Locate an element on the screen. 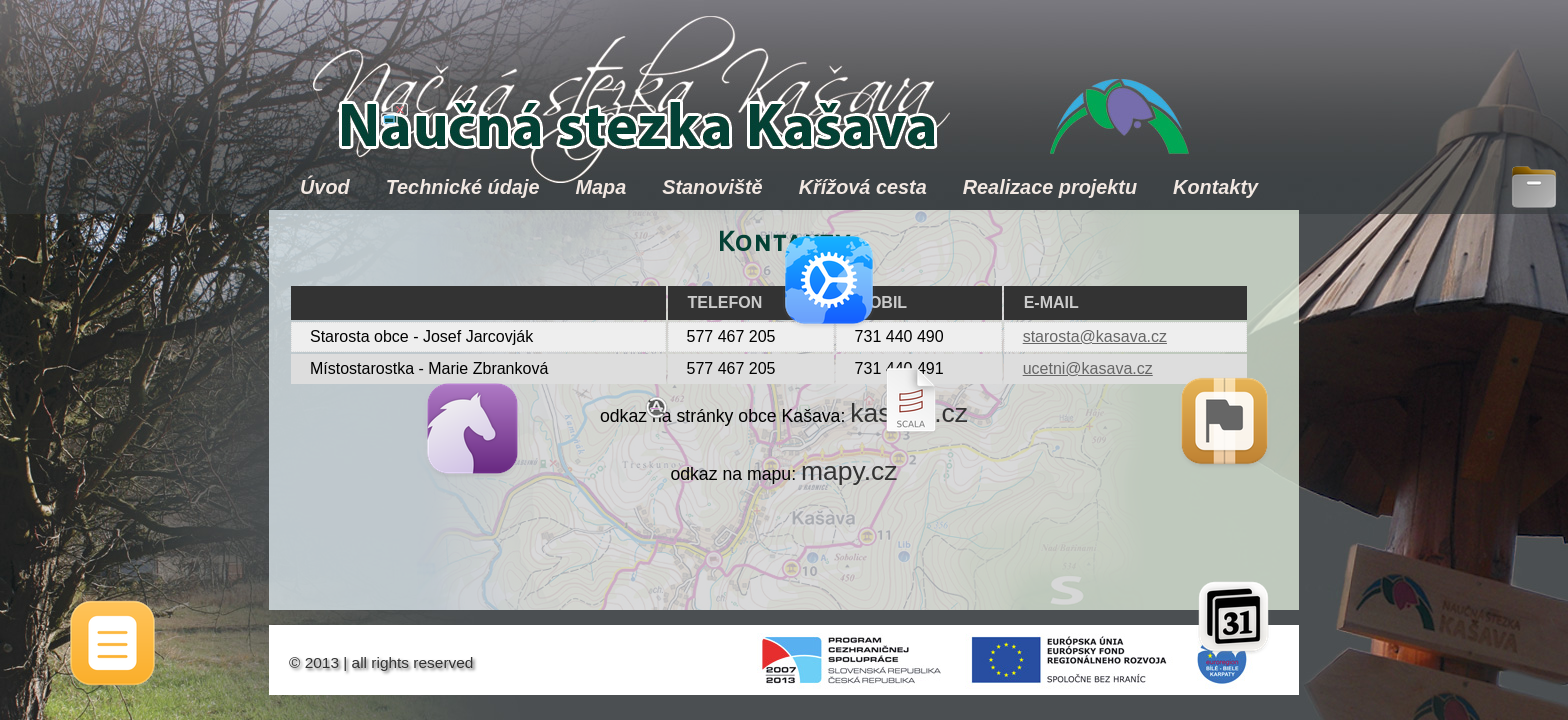 This screenshot has width=1568, height=720. a scala source code file is located at coordinates (911, 401).